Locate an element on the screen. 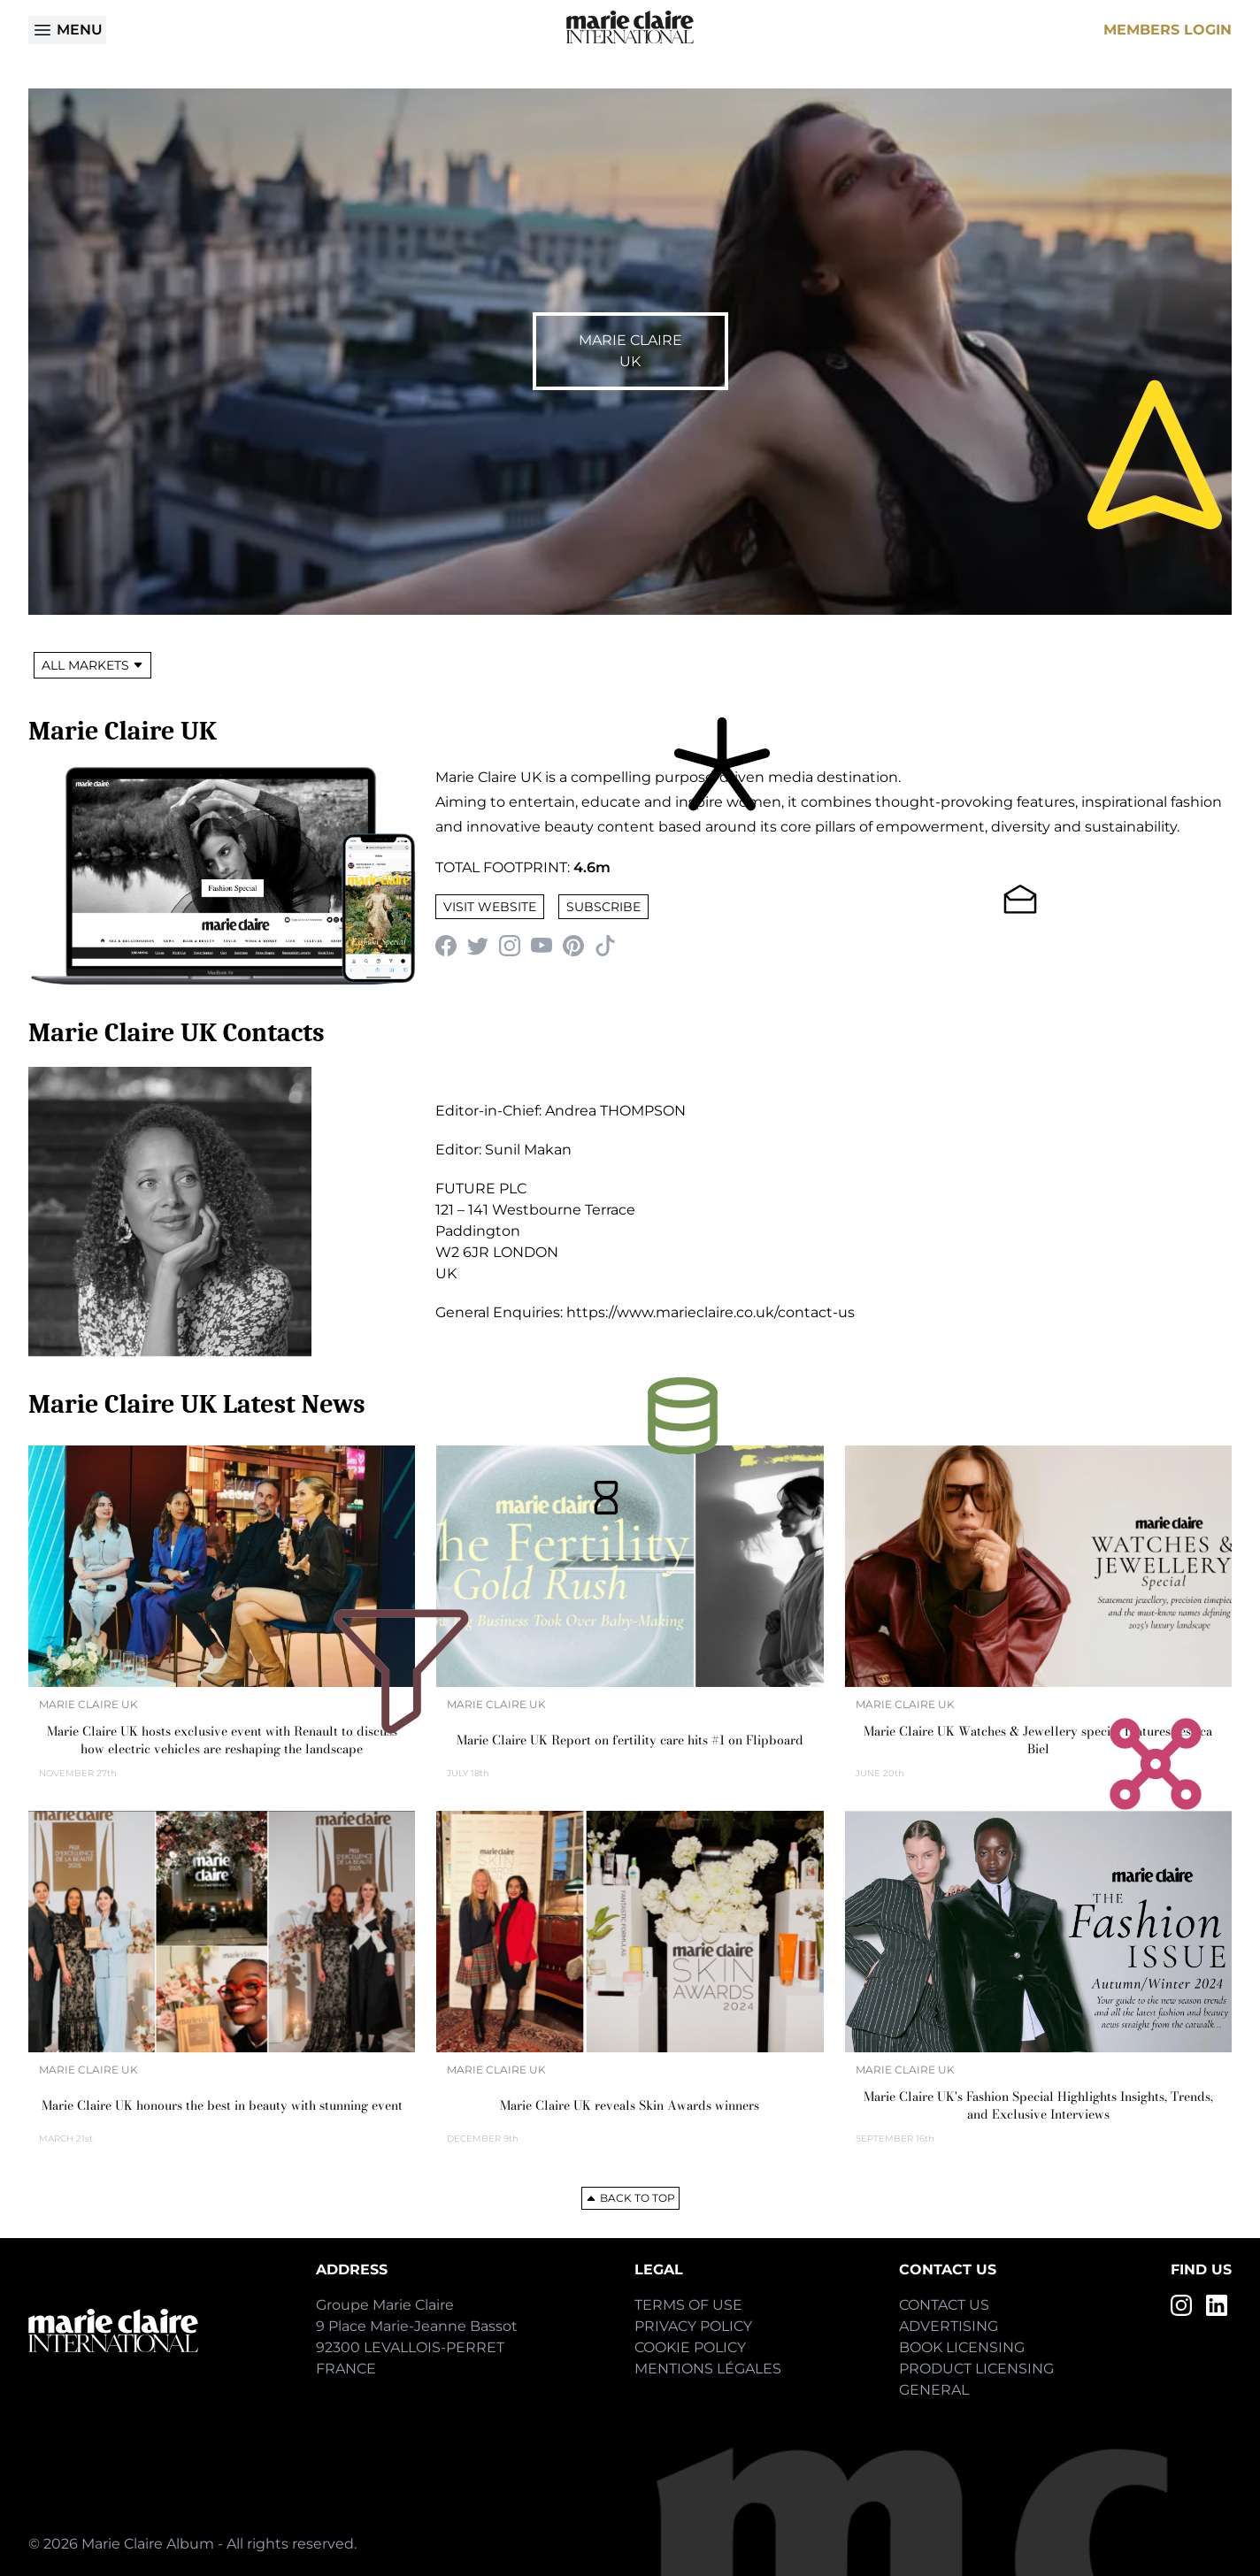 Image resolution: width=1260 pixels, height=2576 pixels. indicates a process is waiting or pending is located at coordinates (606, 1498).